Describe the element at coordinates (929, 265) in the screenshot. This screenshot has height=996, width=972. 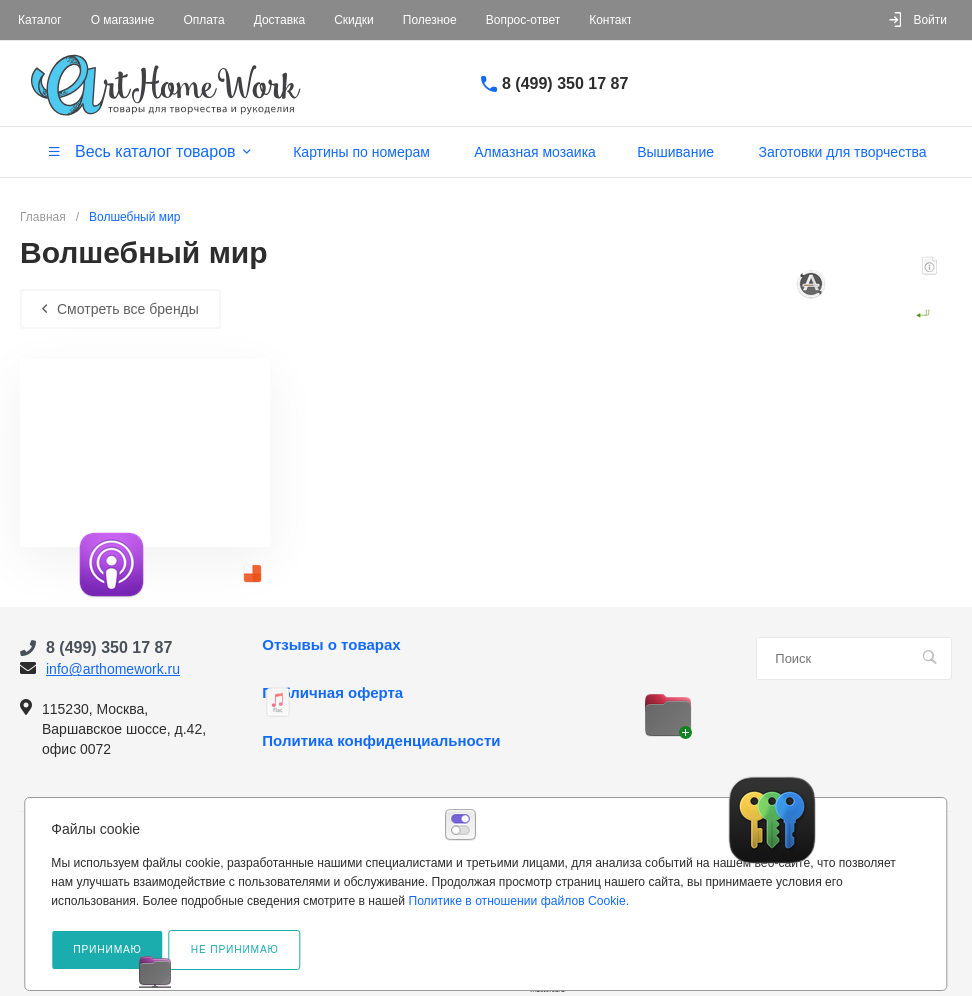
I see `view the readme documentation file` at that location.